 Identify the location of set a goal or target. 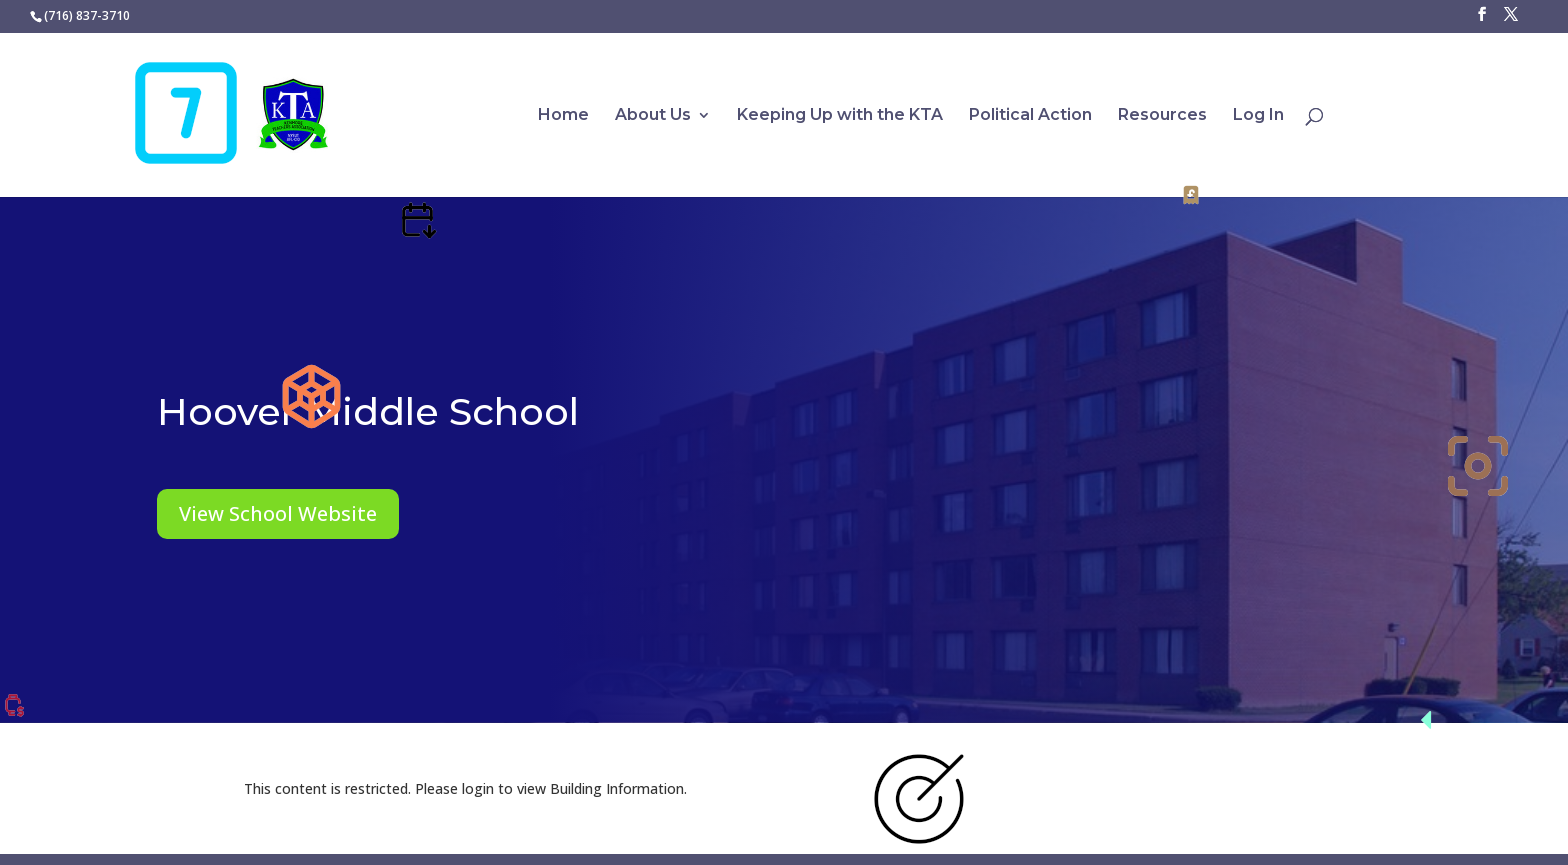
(919, 799).